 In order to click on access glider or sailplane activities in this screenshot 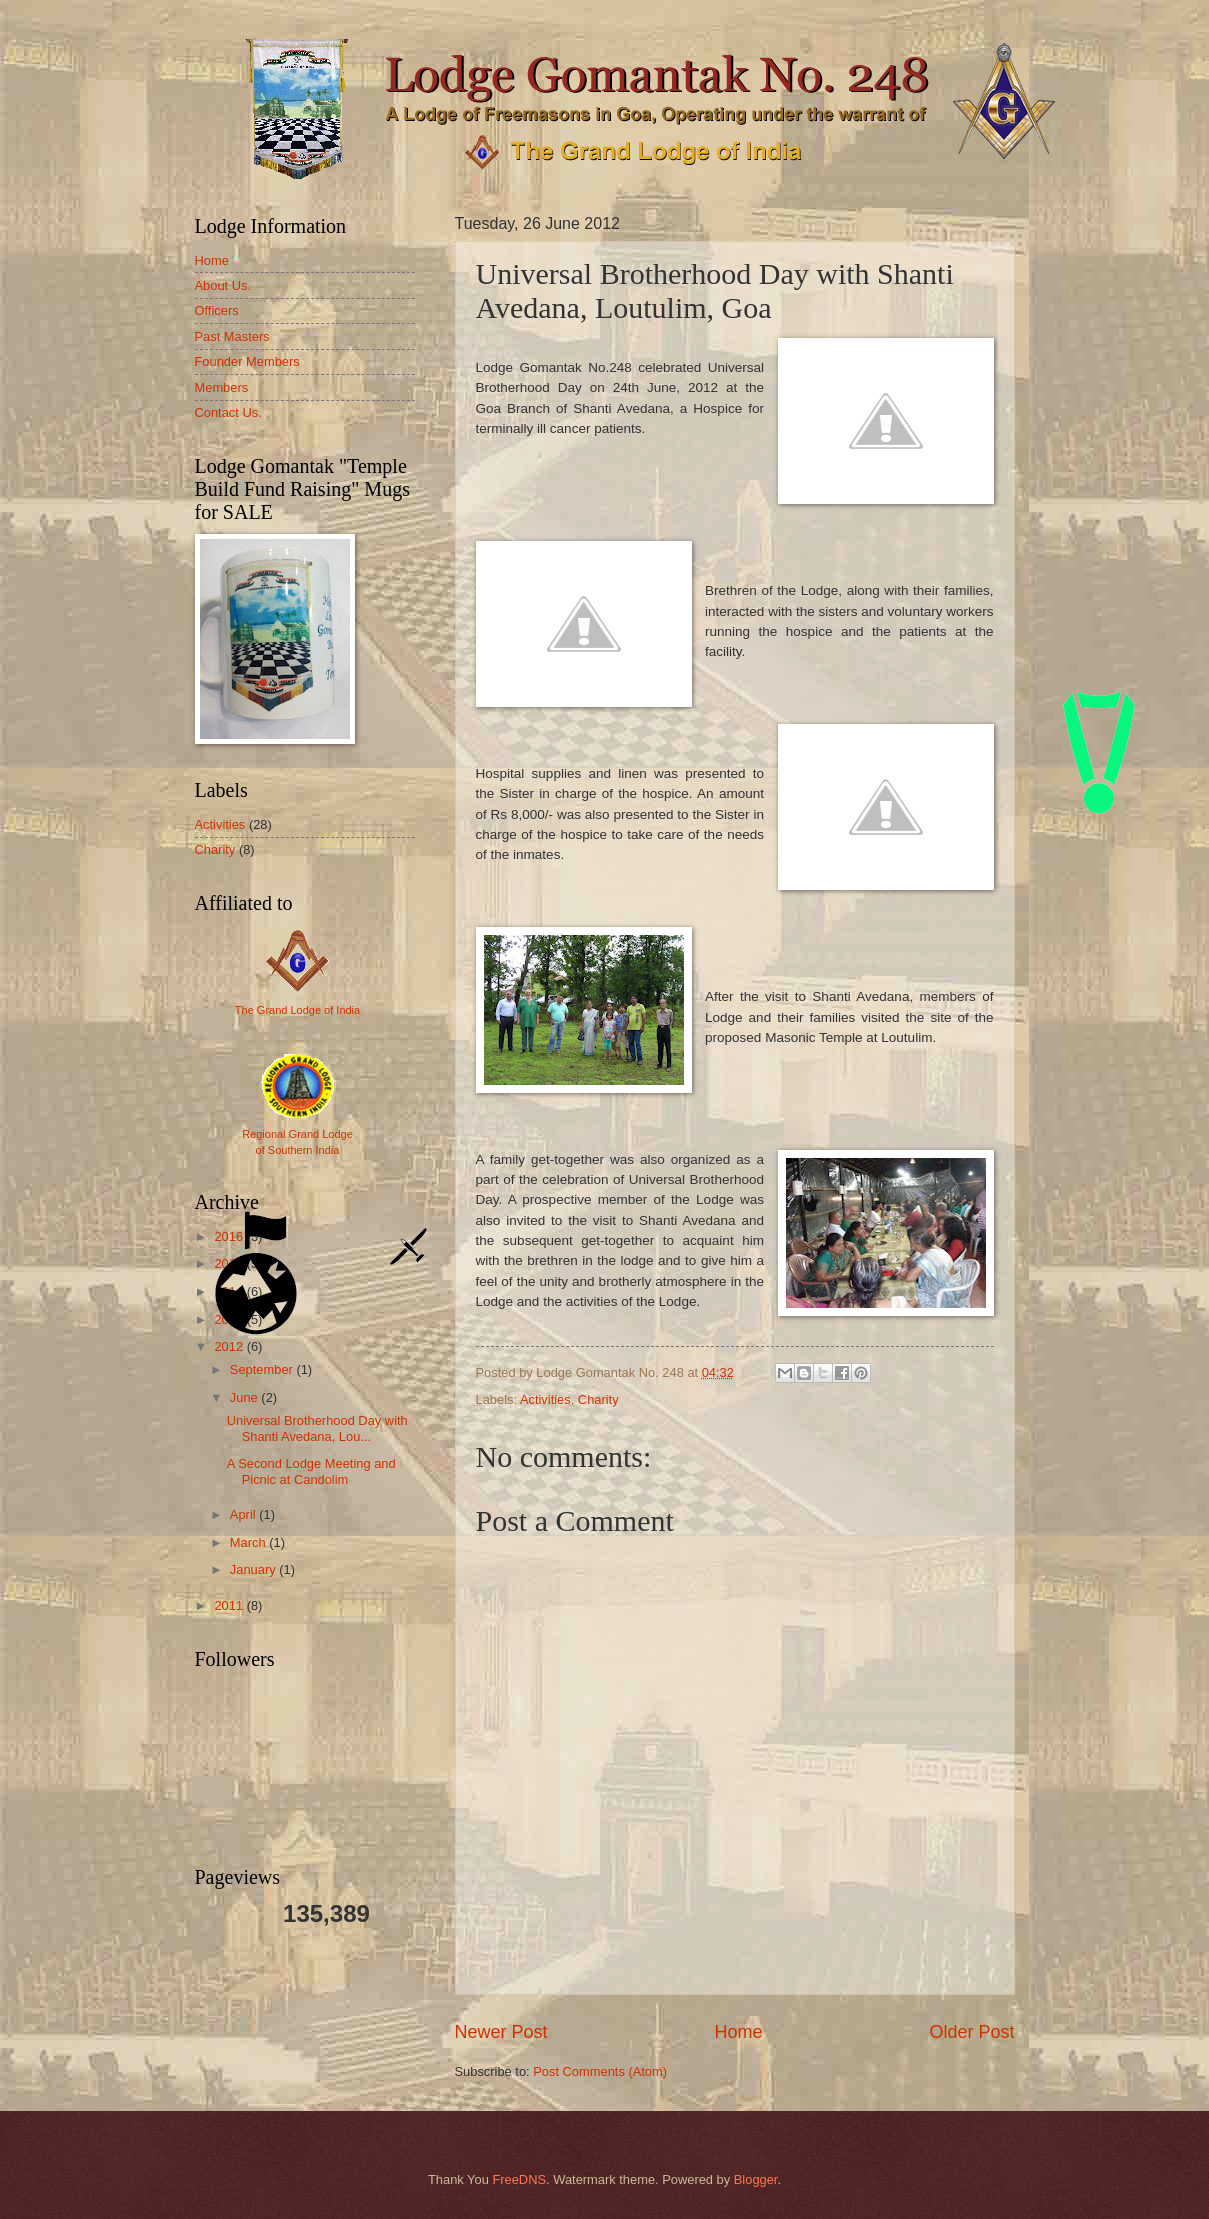, I will do `click(408, 1246)`.